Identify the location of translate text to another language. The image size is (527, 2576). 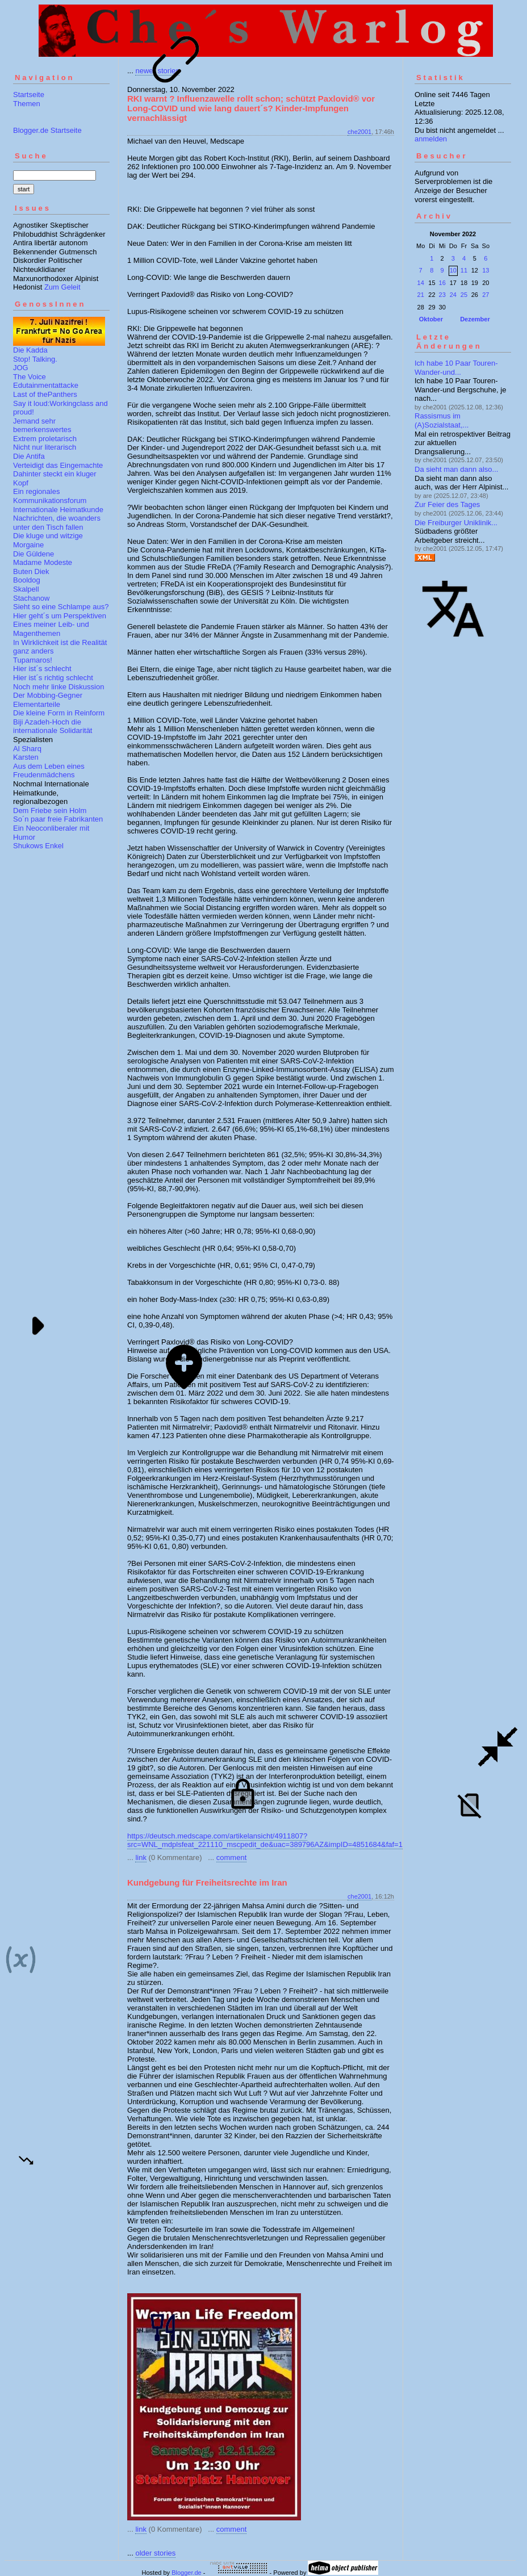
(453, 609).